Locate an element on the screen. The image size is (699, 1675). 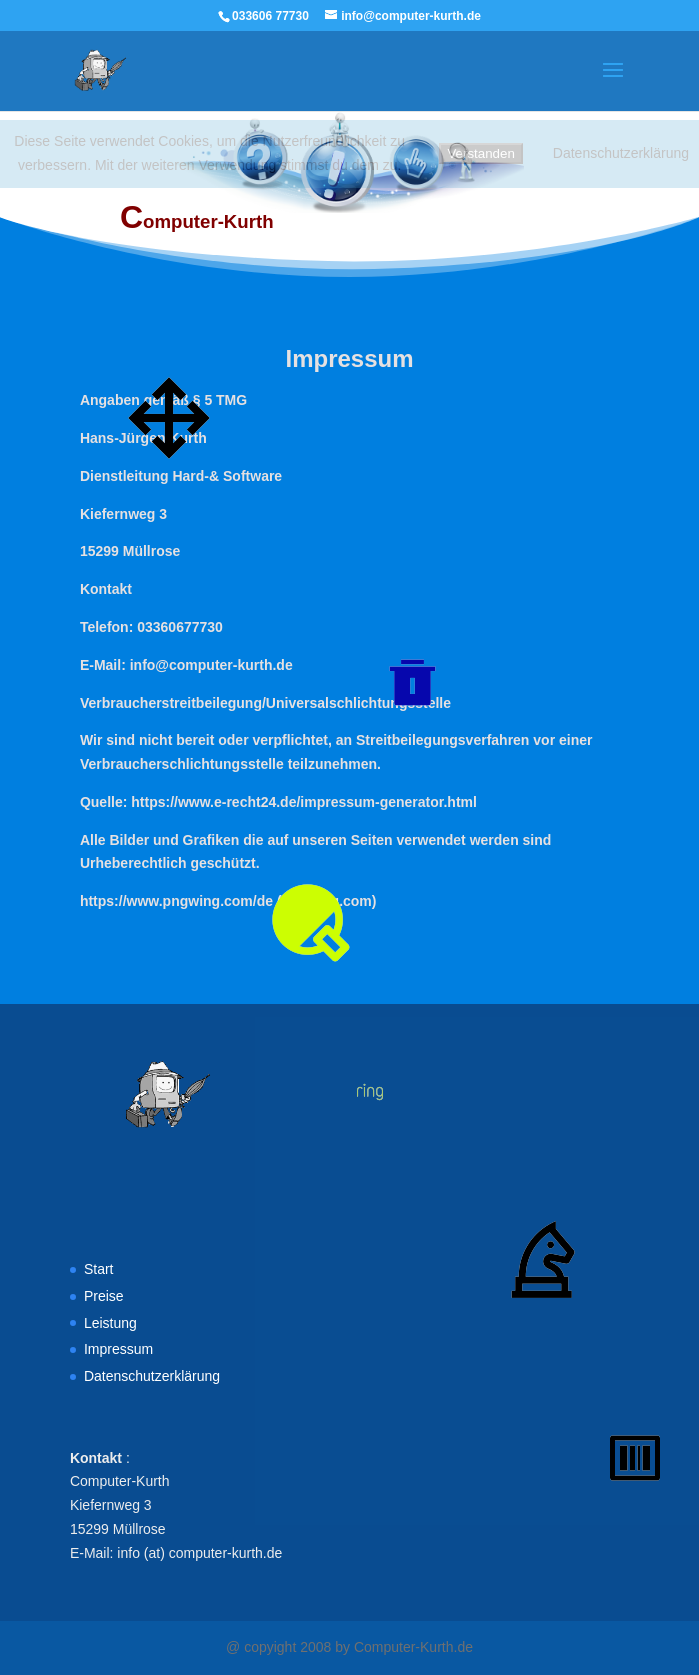
open the Ring smart home app is located at coordinates (370, 1092).